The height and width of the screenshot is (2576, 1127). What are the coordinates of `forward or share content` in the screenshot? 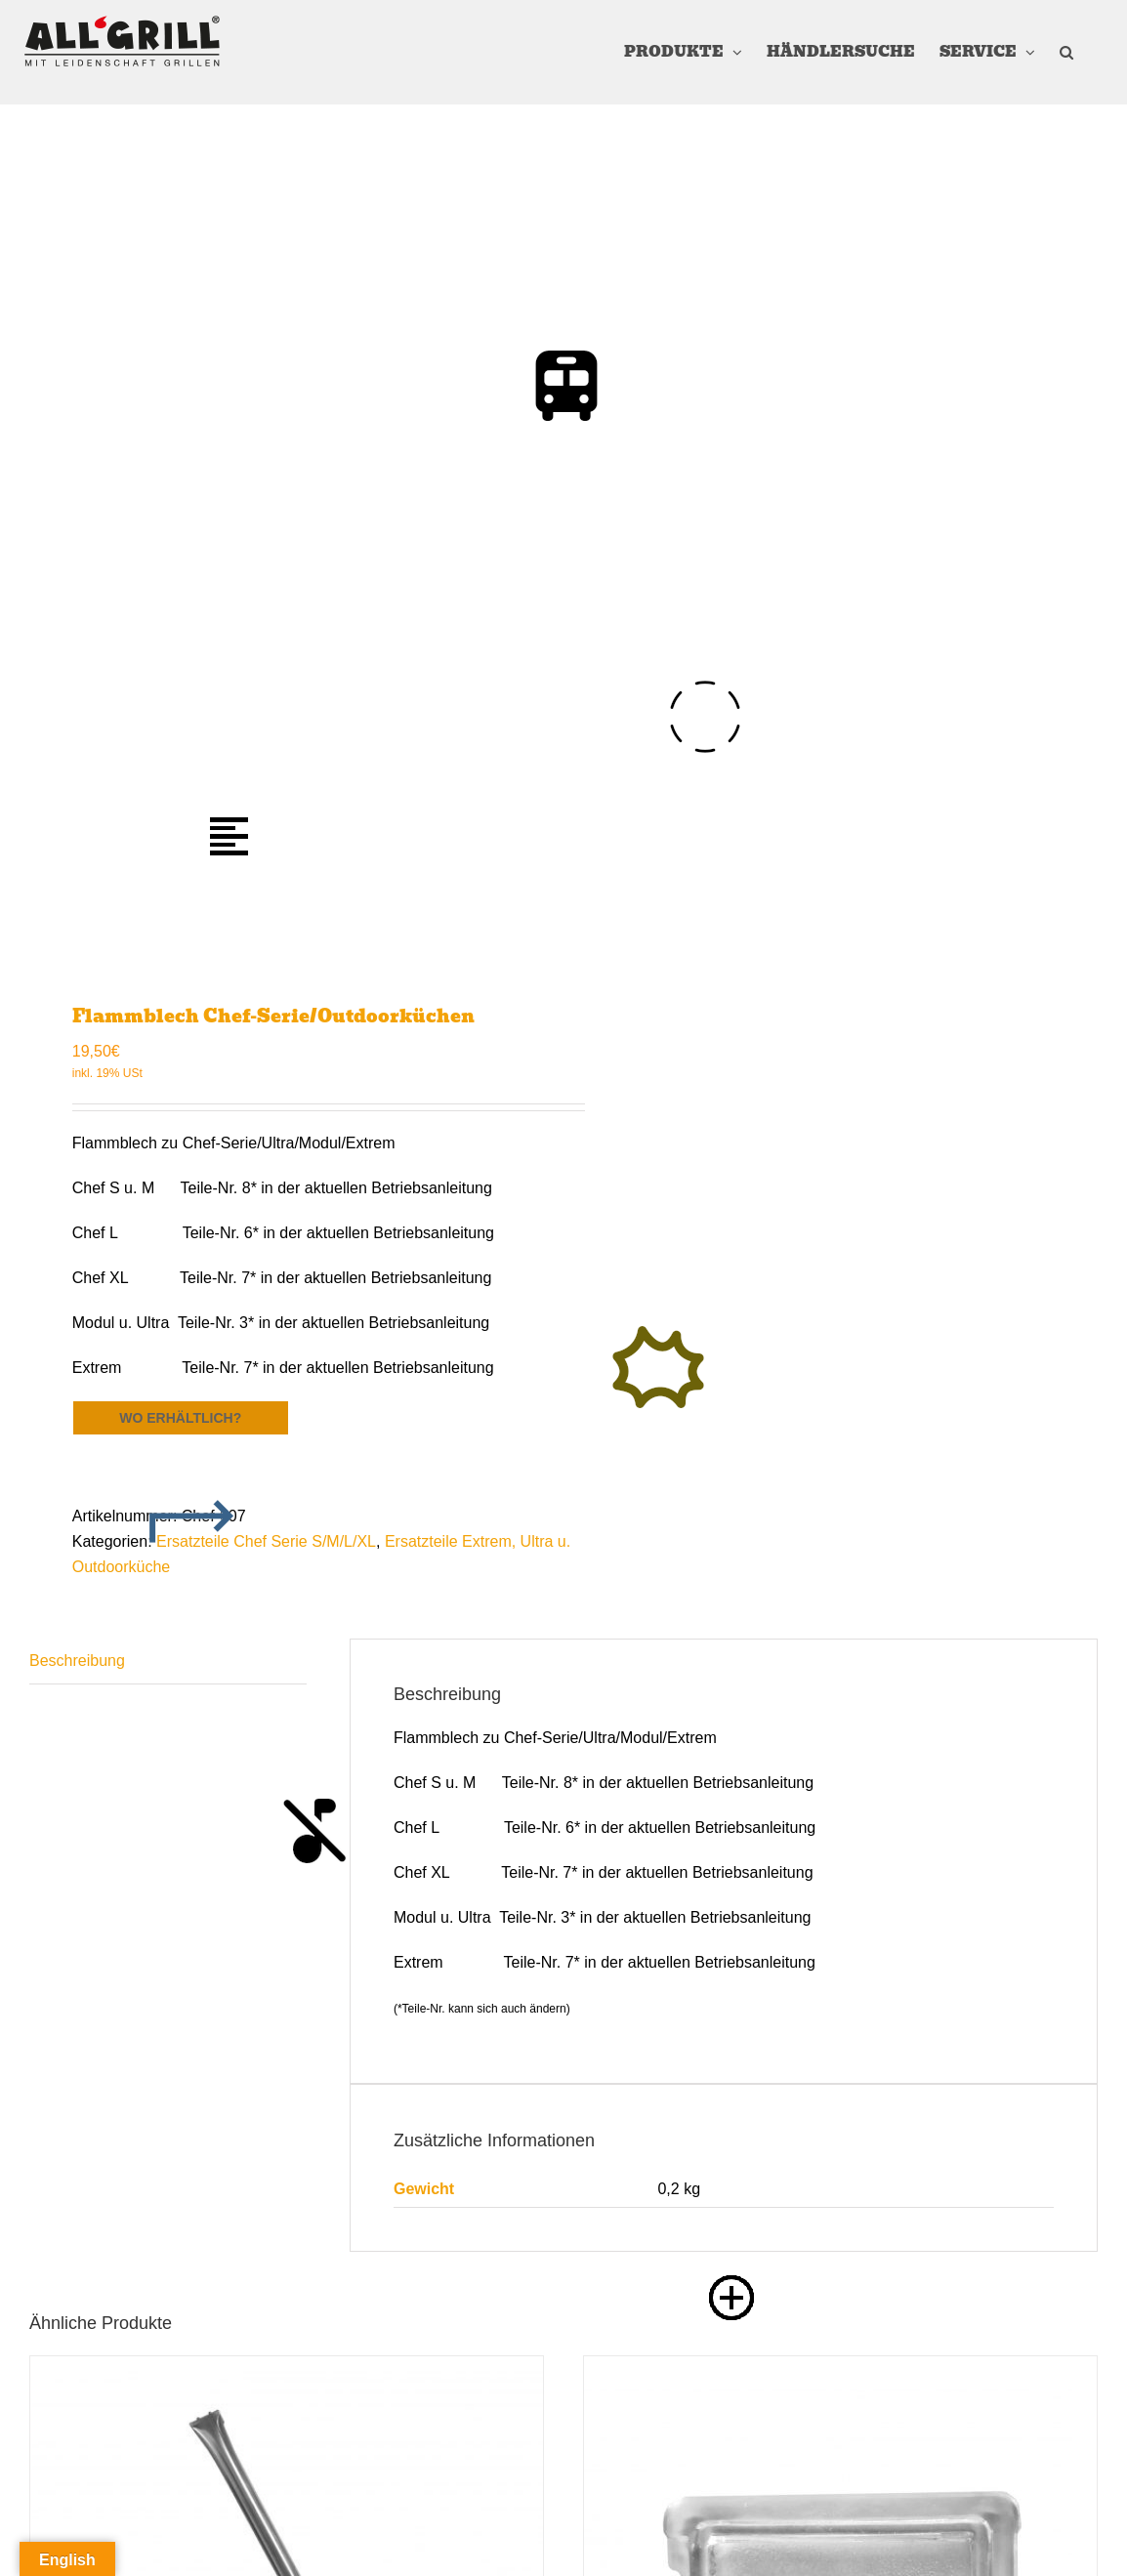 It's located at (190, 1521).